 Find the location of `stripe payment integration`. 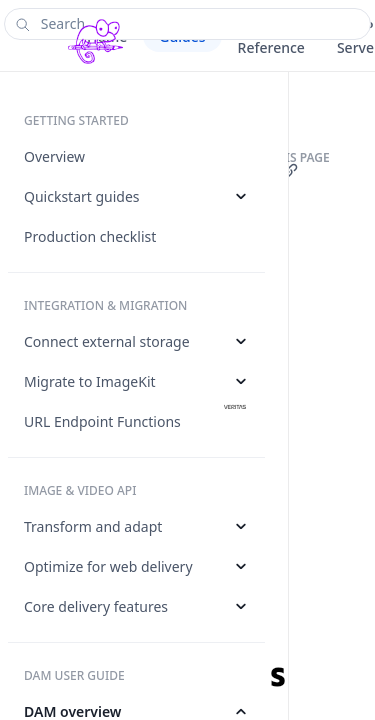

stripe payment integration is located at coordinates (278, 677).